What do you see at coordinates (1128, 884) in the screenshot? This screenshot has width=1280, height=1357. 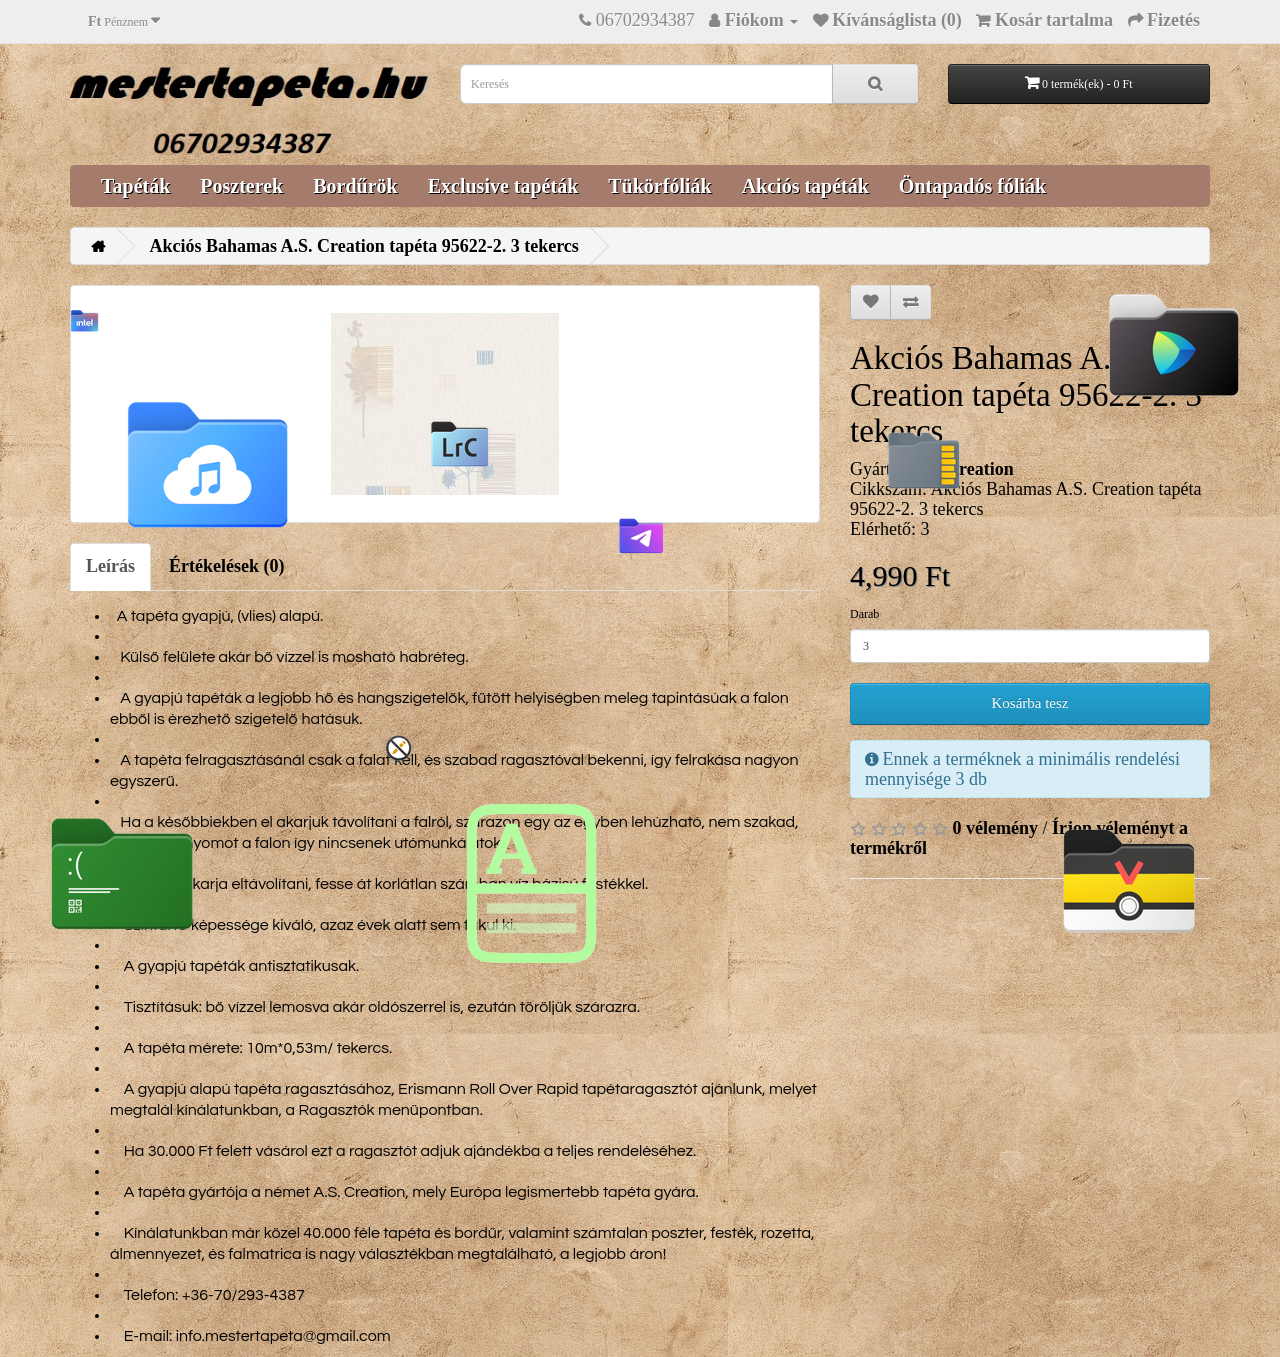 I see `folder containing pokémon level ball assets` at bounding box center [1128, 884].